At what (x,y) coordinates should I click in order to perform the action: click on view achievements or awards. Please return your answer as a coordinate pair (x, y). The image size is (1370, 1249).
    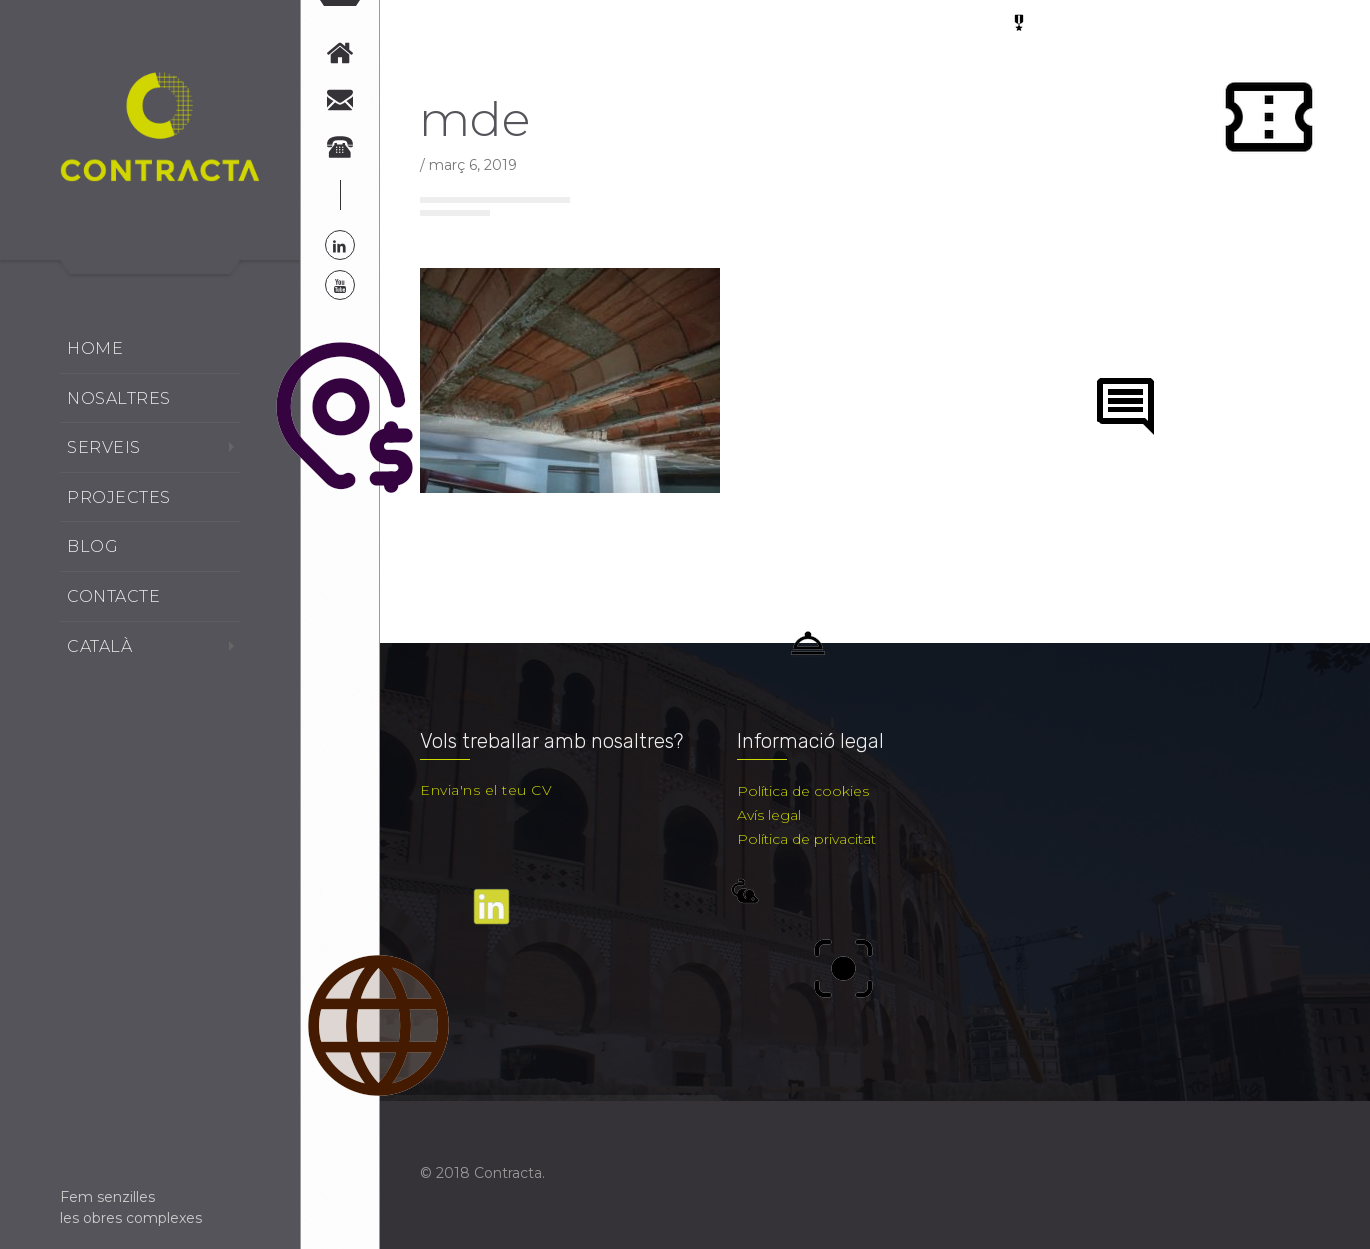
    Looking at the image, I should click on (1019, 23).